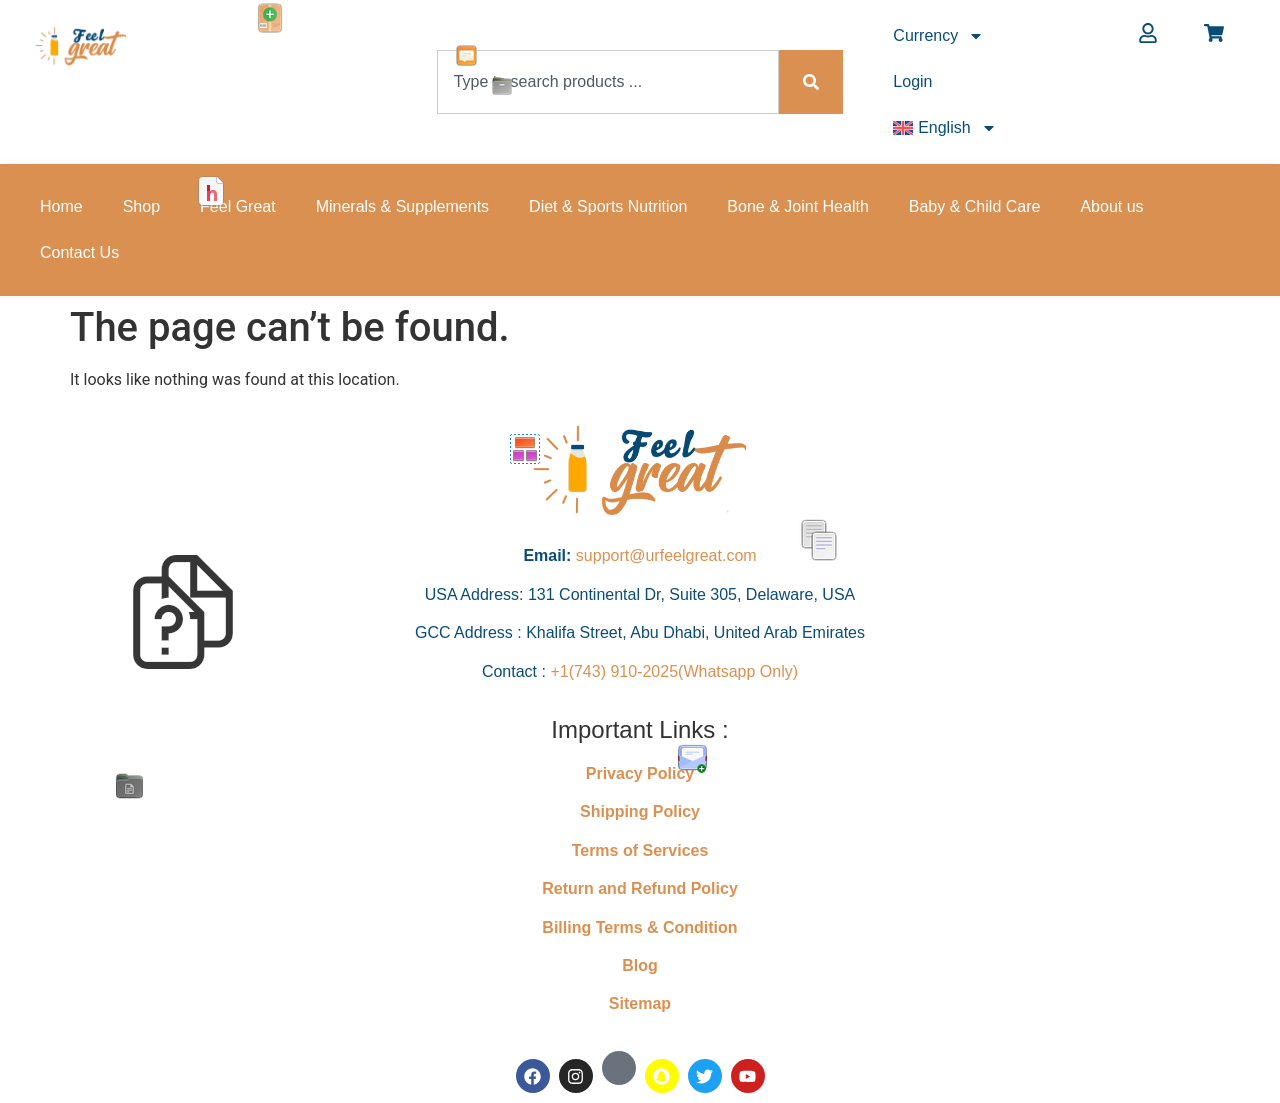 The height and width of the screenshot is (1103, 1280). What do you see at coordinates (819, 540) in the screenshot?
I see `copy selected content to clipboard` at bounding box center [819, 540].